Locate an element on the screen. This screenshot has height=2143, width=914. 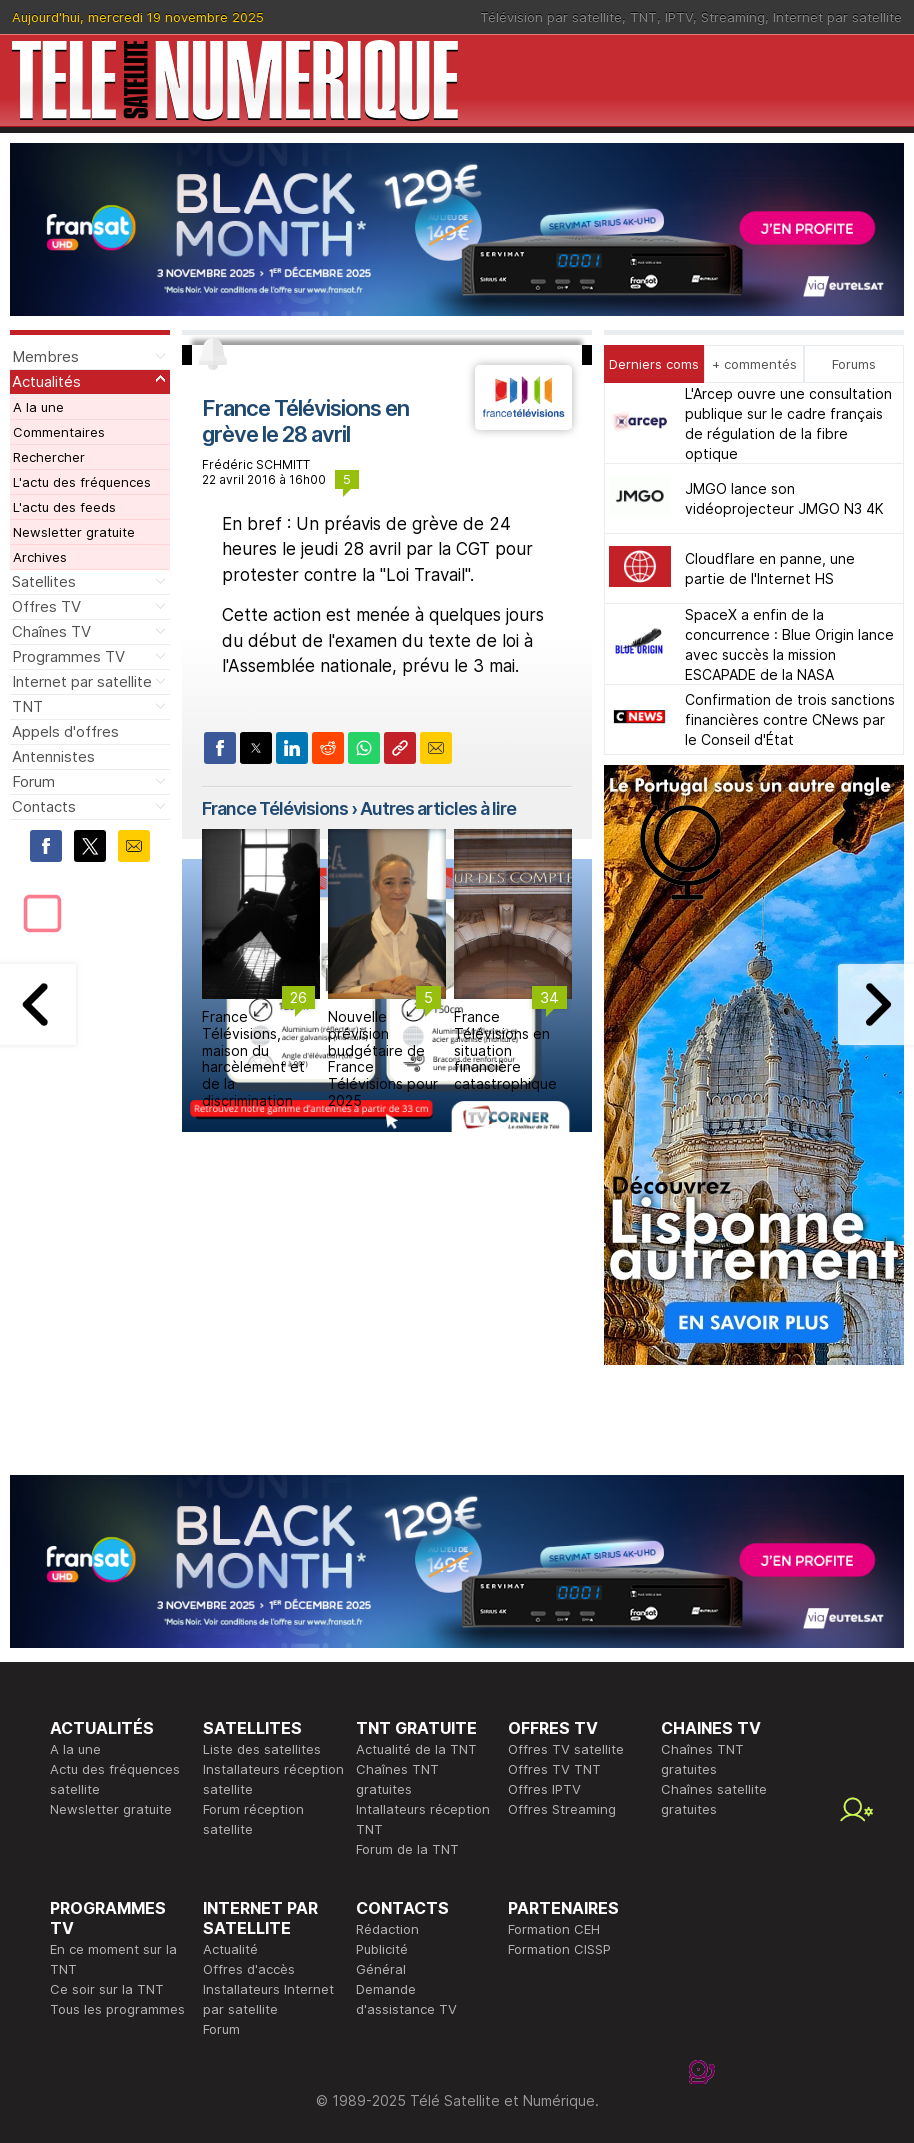
unchecked checkbox or selection state is located at coordinates (42, 913).